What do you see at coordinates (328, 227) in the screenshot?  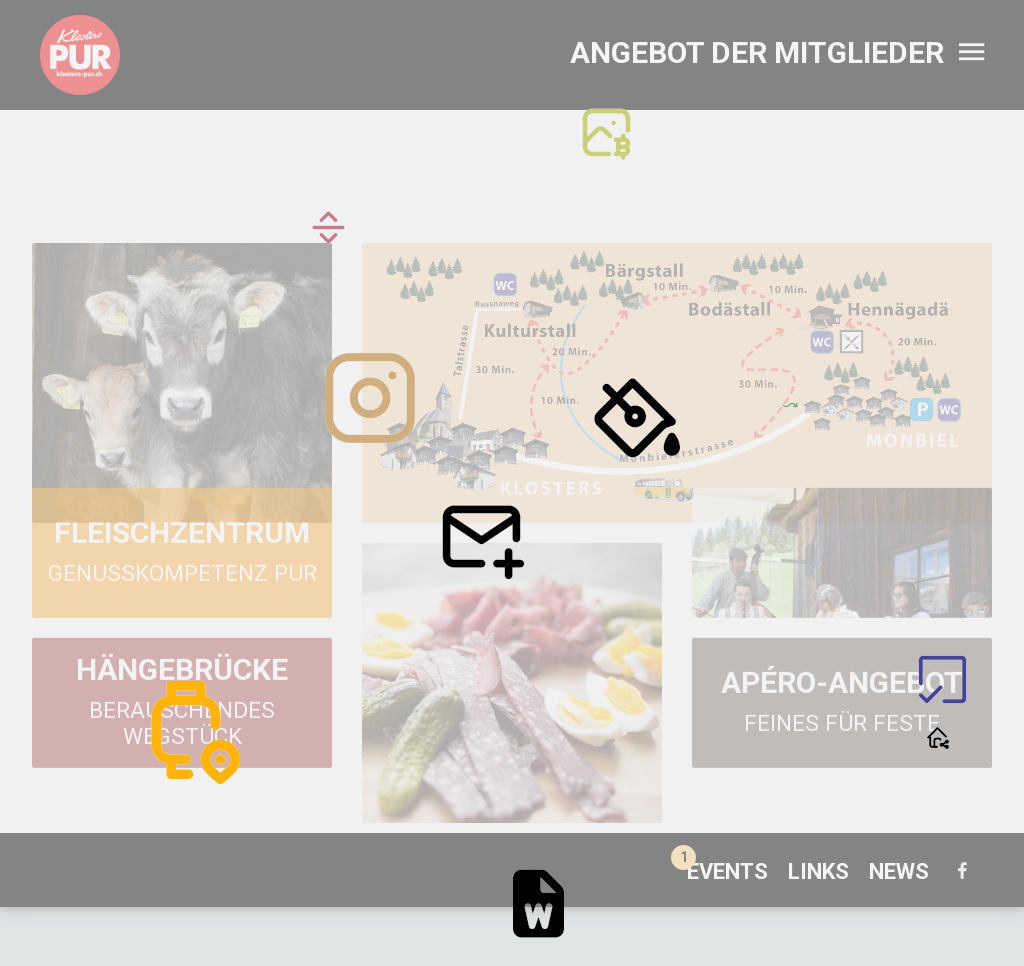 I see `insert a horizontal divider between content sections` at bounding box center [328, 227].